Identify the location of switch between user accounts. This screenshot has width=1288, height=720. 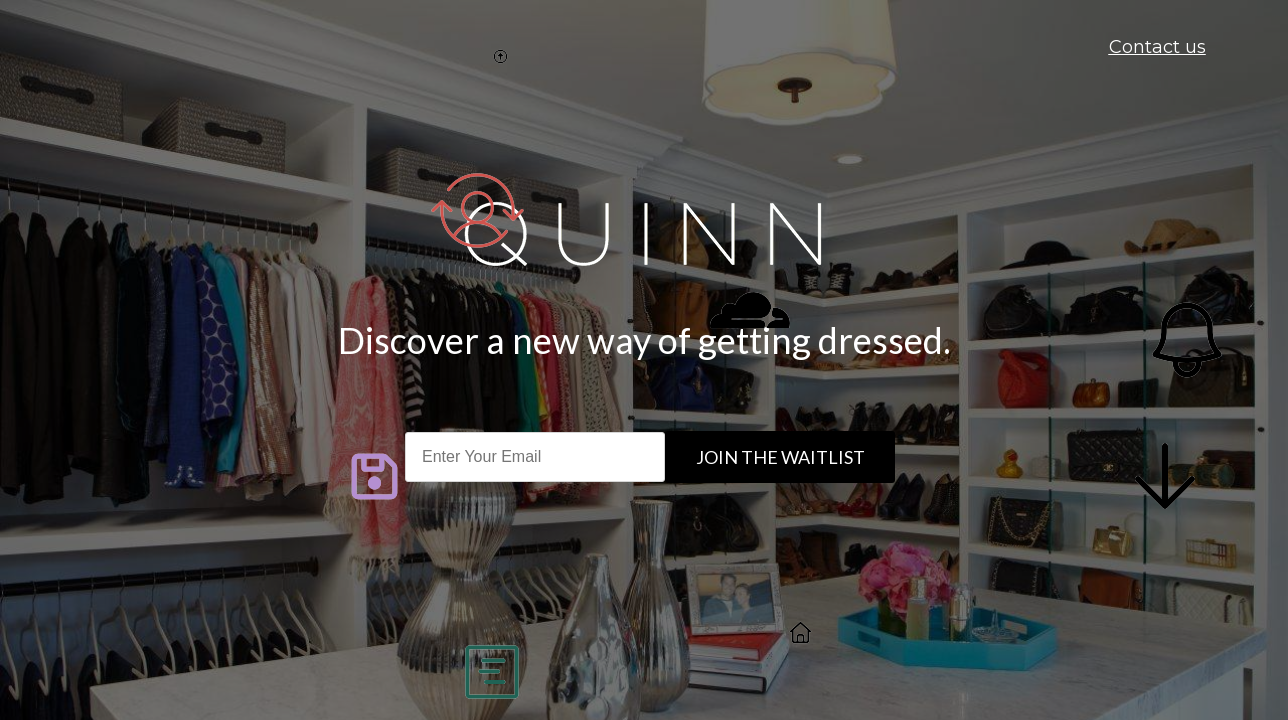
(477, 210).